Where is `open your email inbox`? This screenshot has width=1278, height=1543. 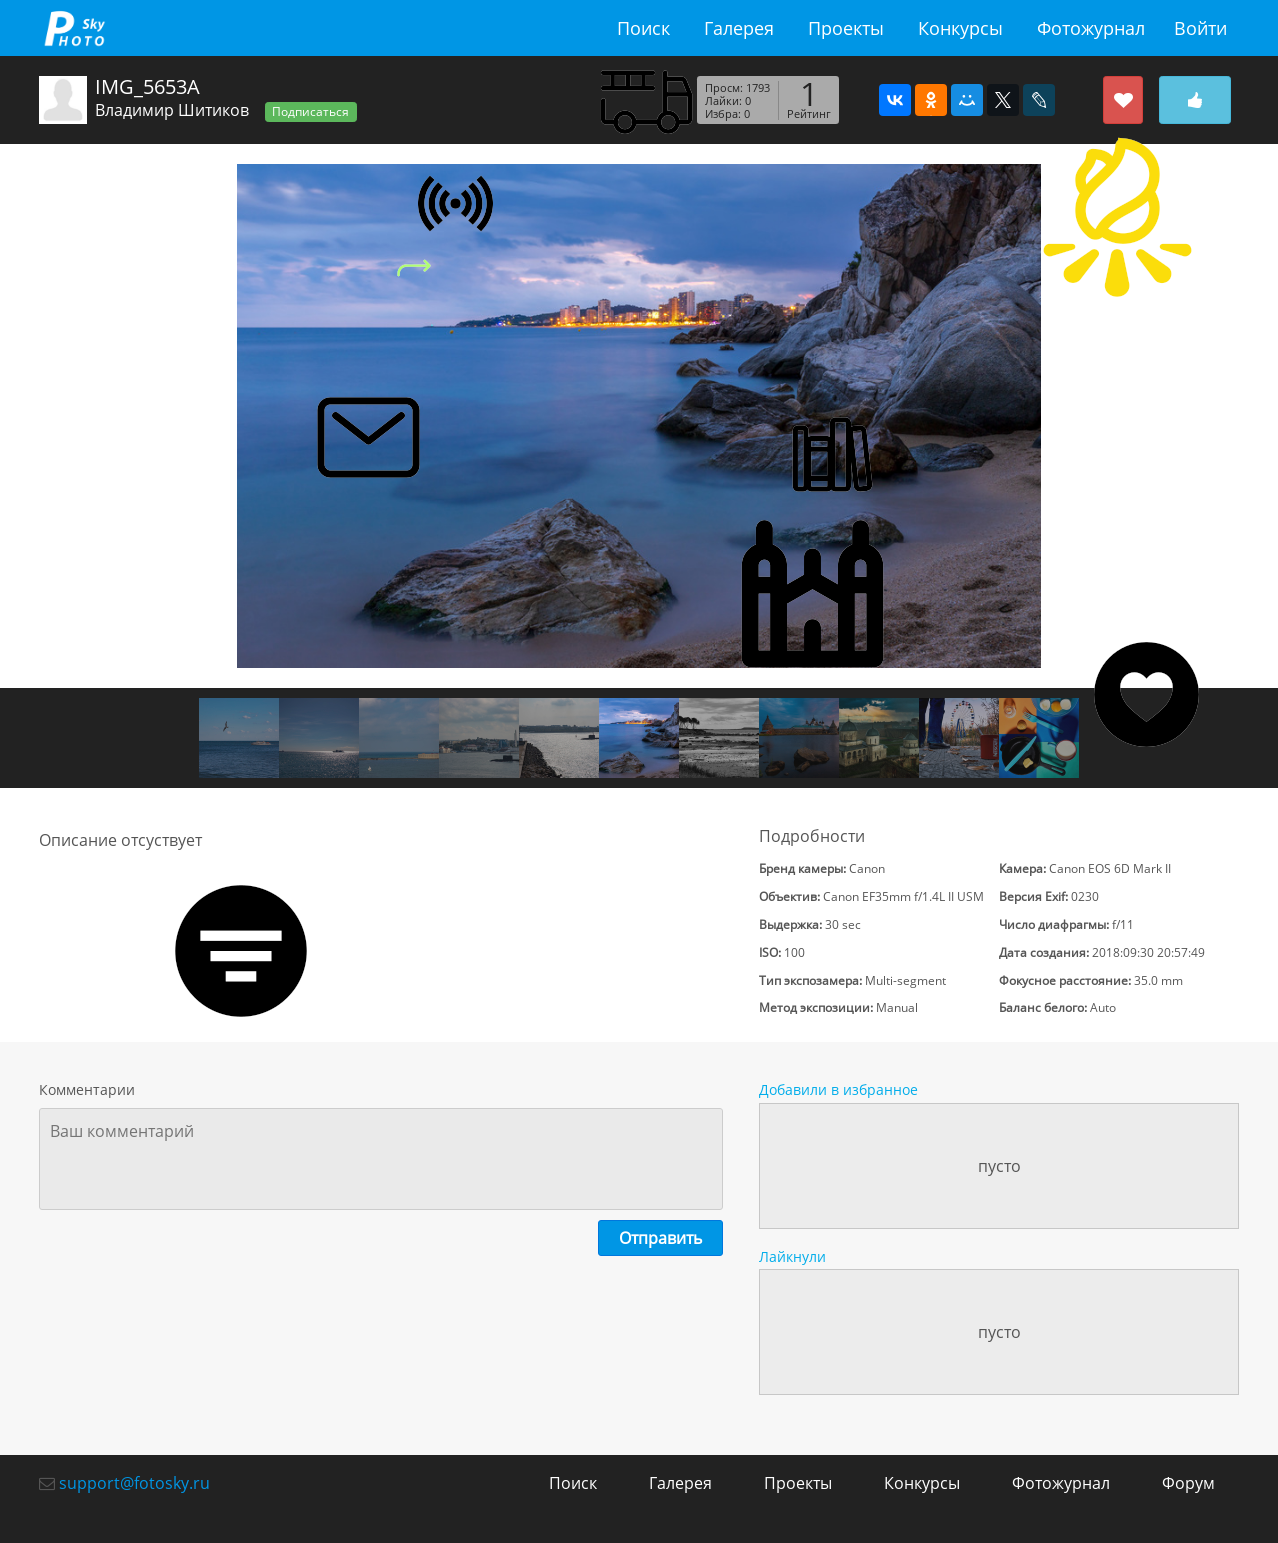 open your email inbox is located at coordinates (368, 437).